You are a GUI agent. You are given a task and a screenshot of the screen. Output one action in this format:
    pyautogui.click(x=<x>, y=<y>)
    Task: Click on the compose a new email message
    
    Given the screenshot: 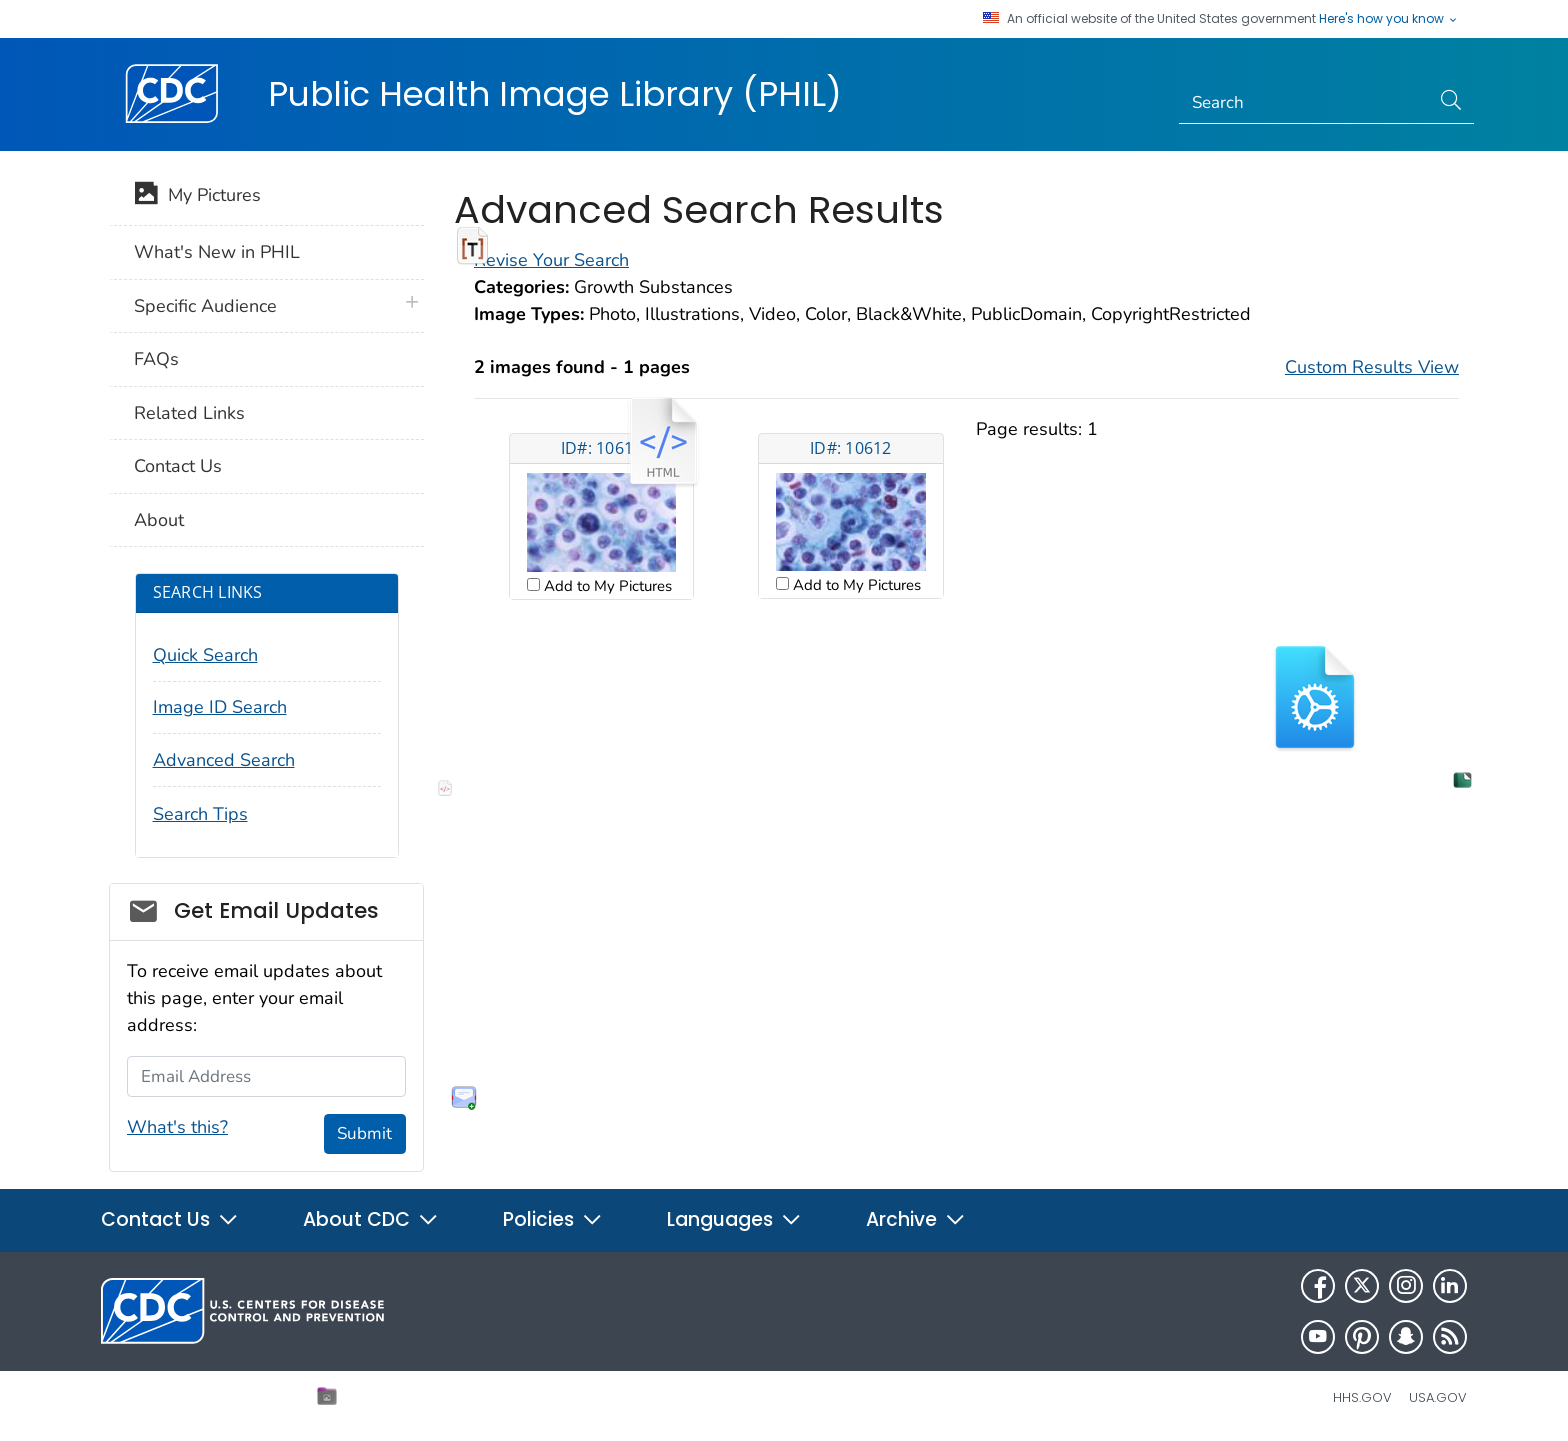 What is the action you would take?
    pyautogui.click(x=464, y=1097)
    